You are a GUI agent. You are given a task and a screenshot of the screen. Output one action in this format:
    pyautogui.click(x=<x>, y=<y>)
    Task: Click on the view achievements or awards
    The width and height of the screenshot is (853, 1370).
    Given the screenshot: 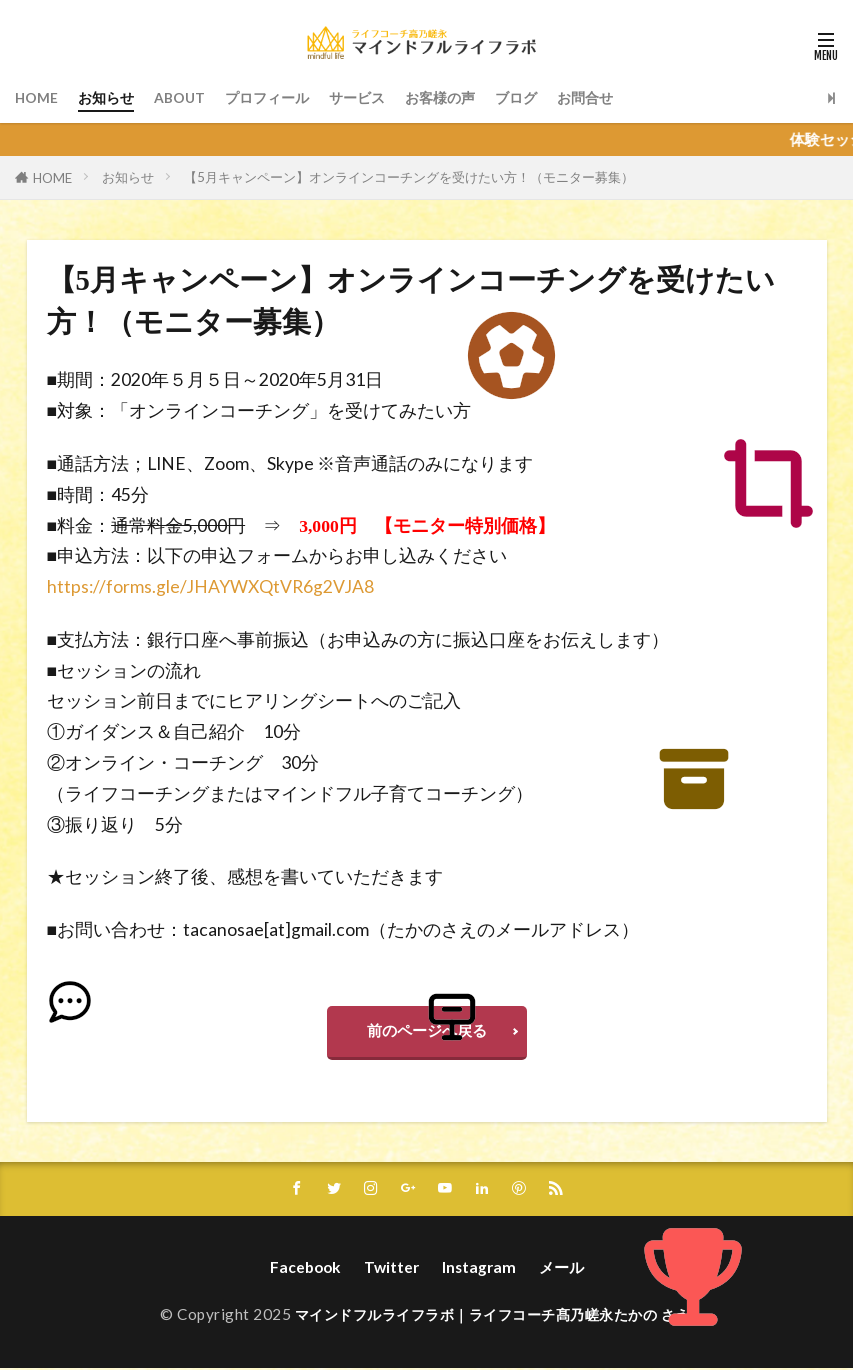 What is the action you would take?
    pyautogui.click(x=693, y=1277)
    